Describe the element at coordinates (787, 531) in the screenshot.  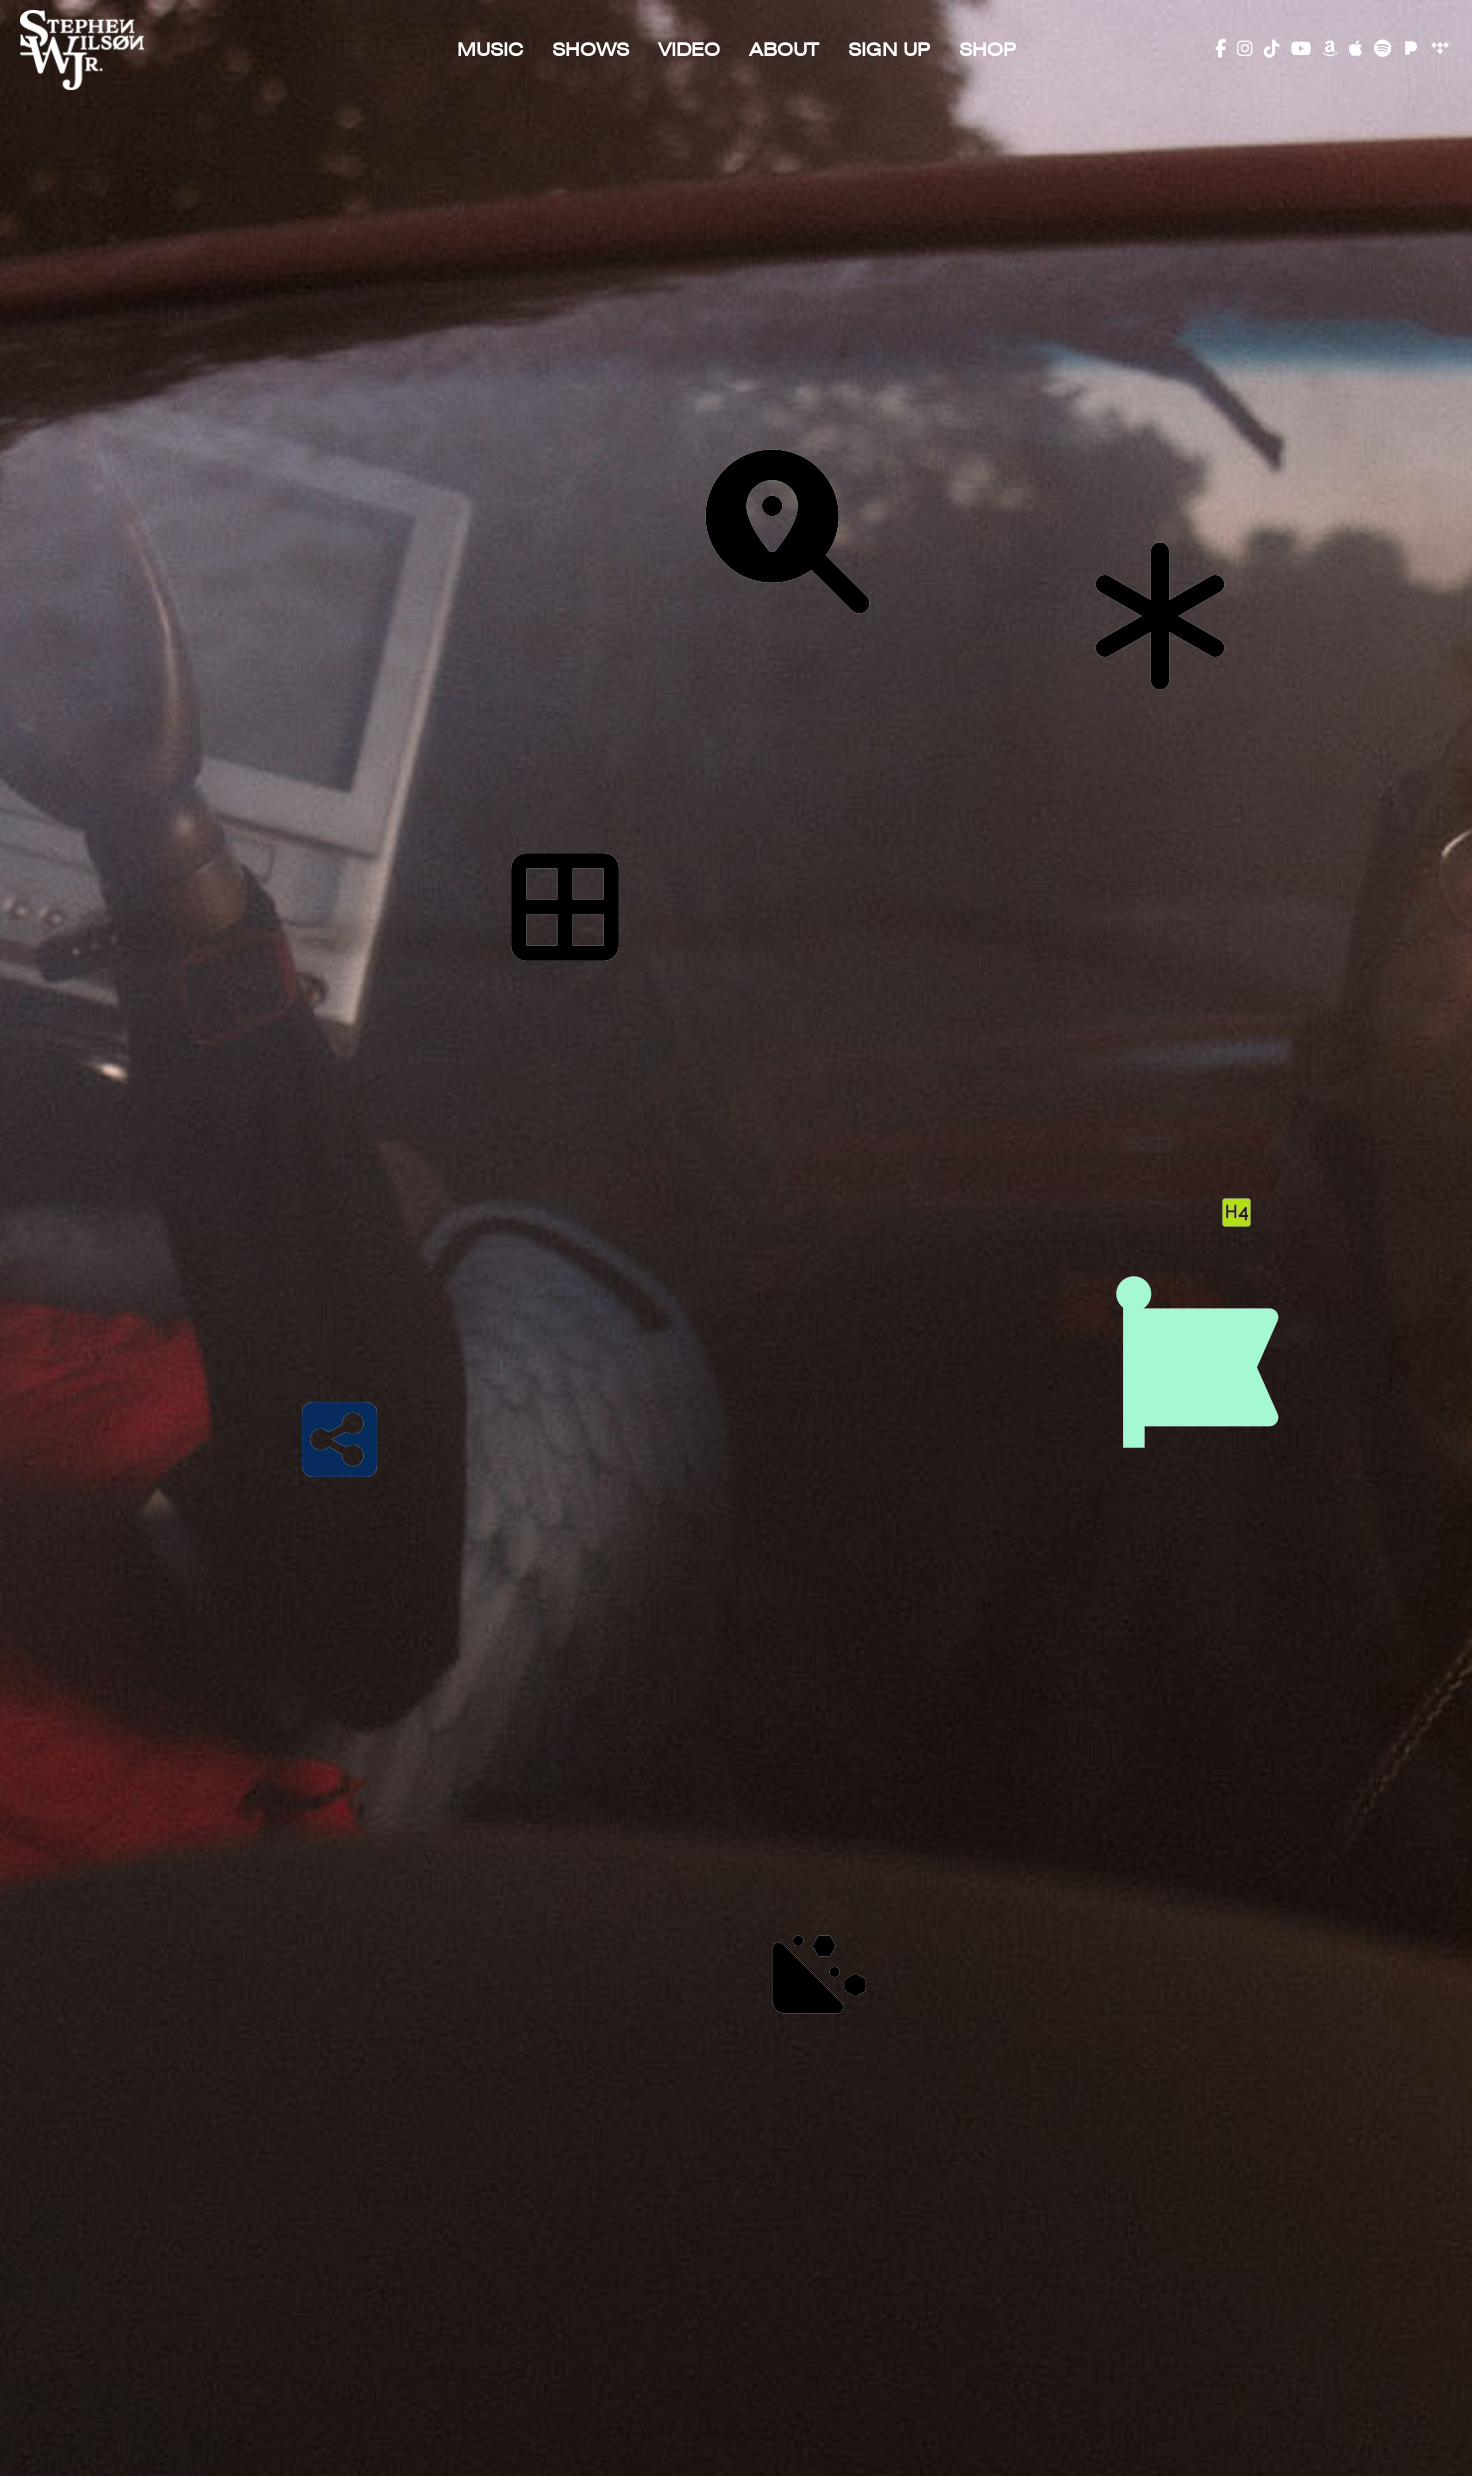
I see `search for a location` at that location.